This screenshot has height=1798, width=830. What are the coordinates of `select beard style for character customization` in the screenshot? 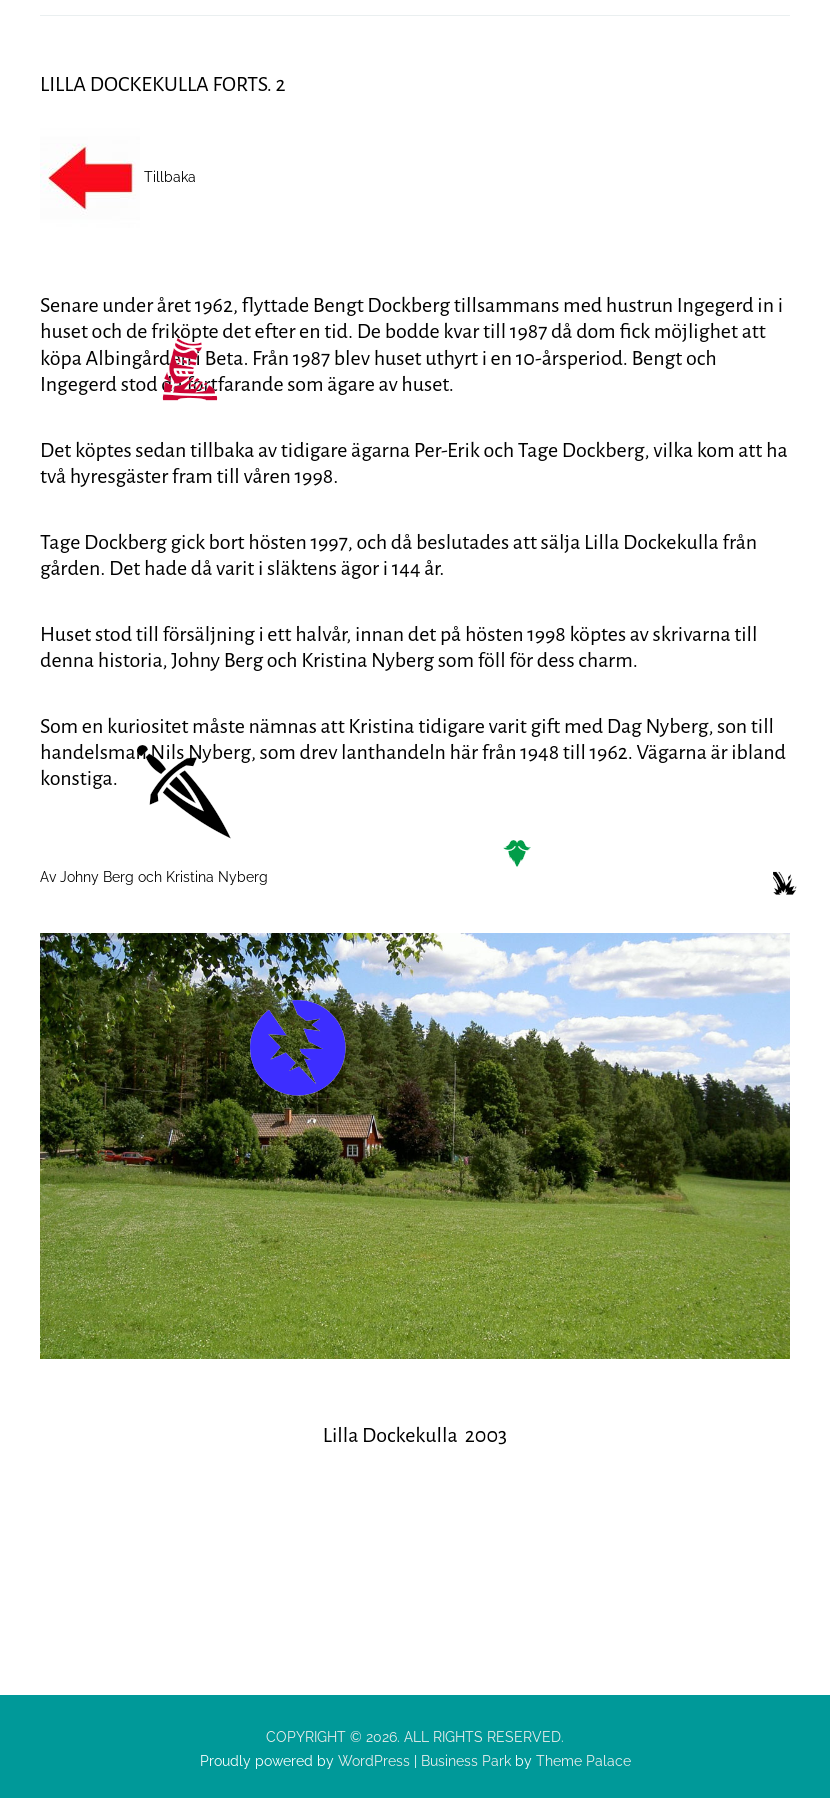 It's located at (517, 853).